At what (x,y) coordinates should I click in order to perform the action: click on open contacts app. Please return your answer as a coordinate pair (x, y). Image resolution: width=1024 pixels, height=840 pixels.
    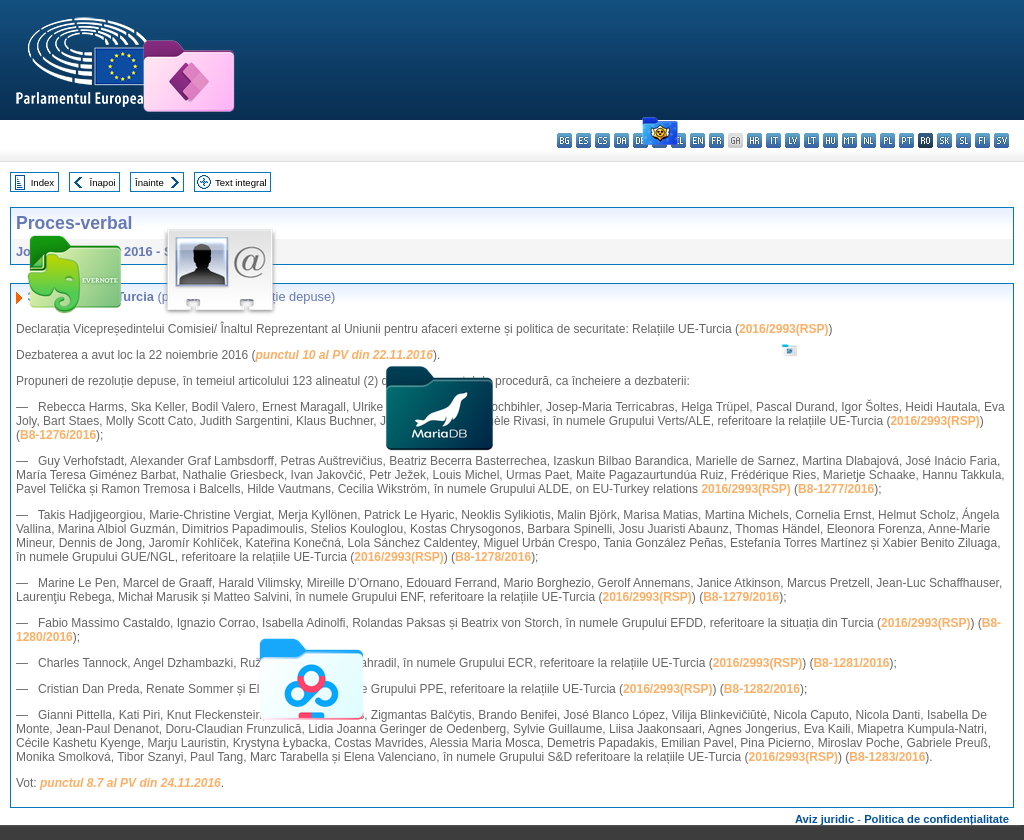
    Looking at the image, I should click on (220, 270).